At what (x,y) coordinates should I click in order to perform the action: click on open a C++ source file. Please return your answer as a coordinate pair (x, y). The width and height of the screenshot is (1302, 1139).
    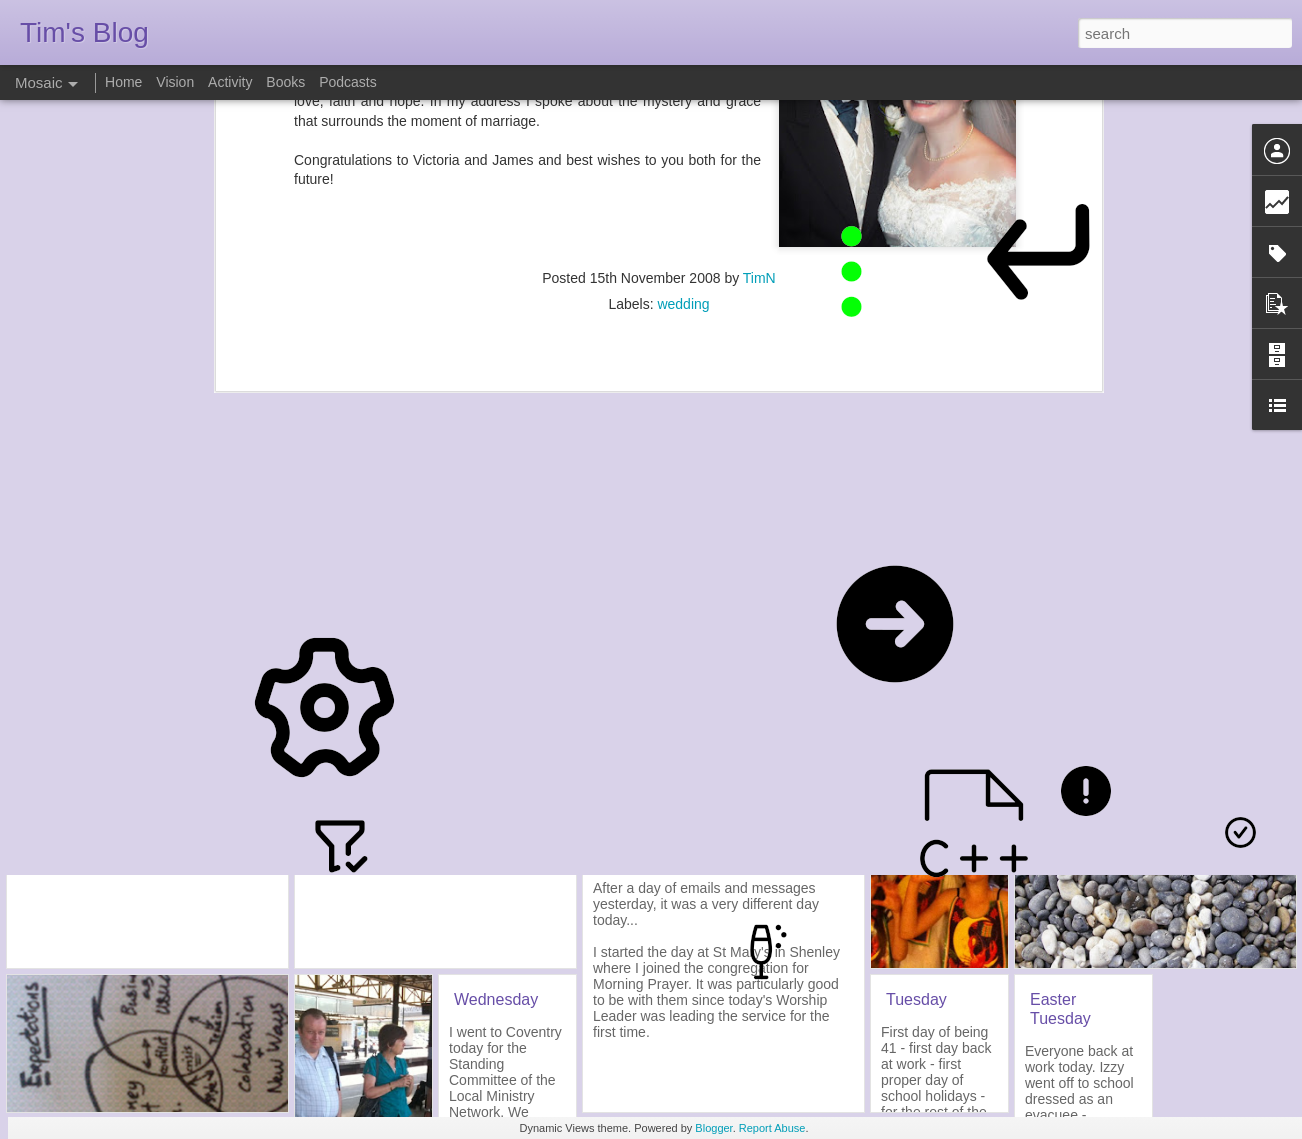
    Looking at the image, I should click on (974, 828).